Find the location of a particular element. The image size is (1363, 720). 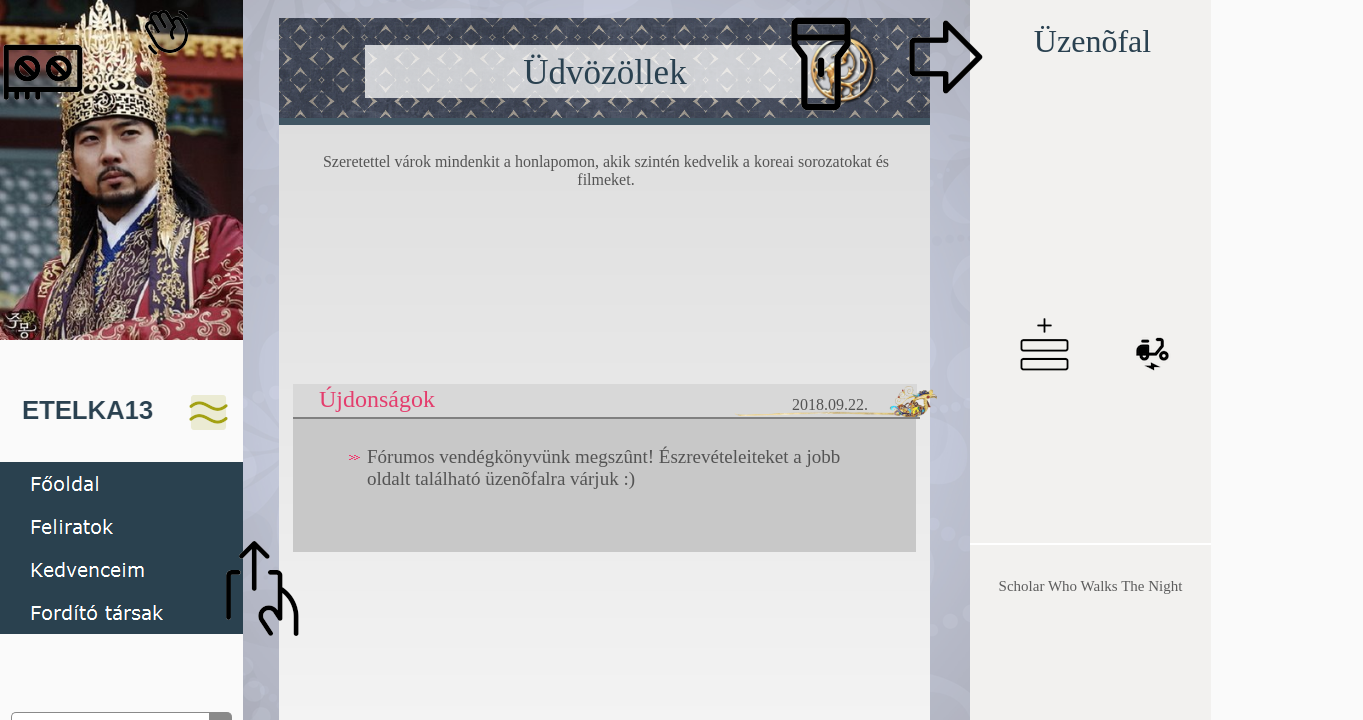

view graphics card or GPU information is located at coordinates (43, 71).